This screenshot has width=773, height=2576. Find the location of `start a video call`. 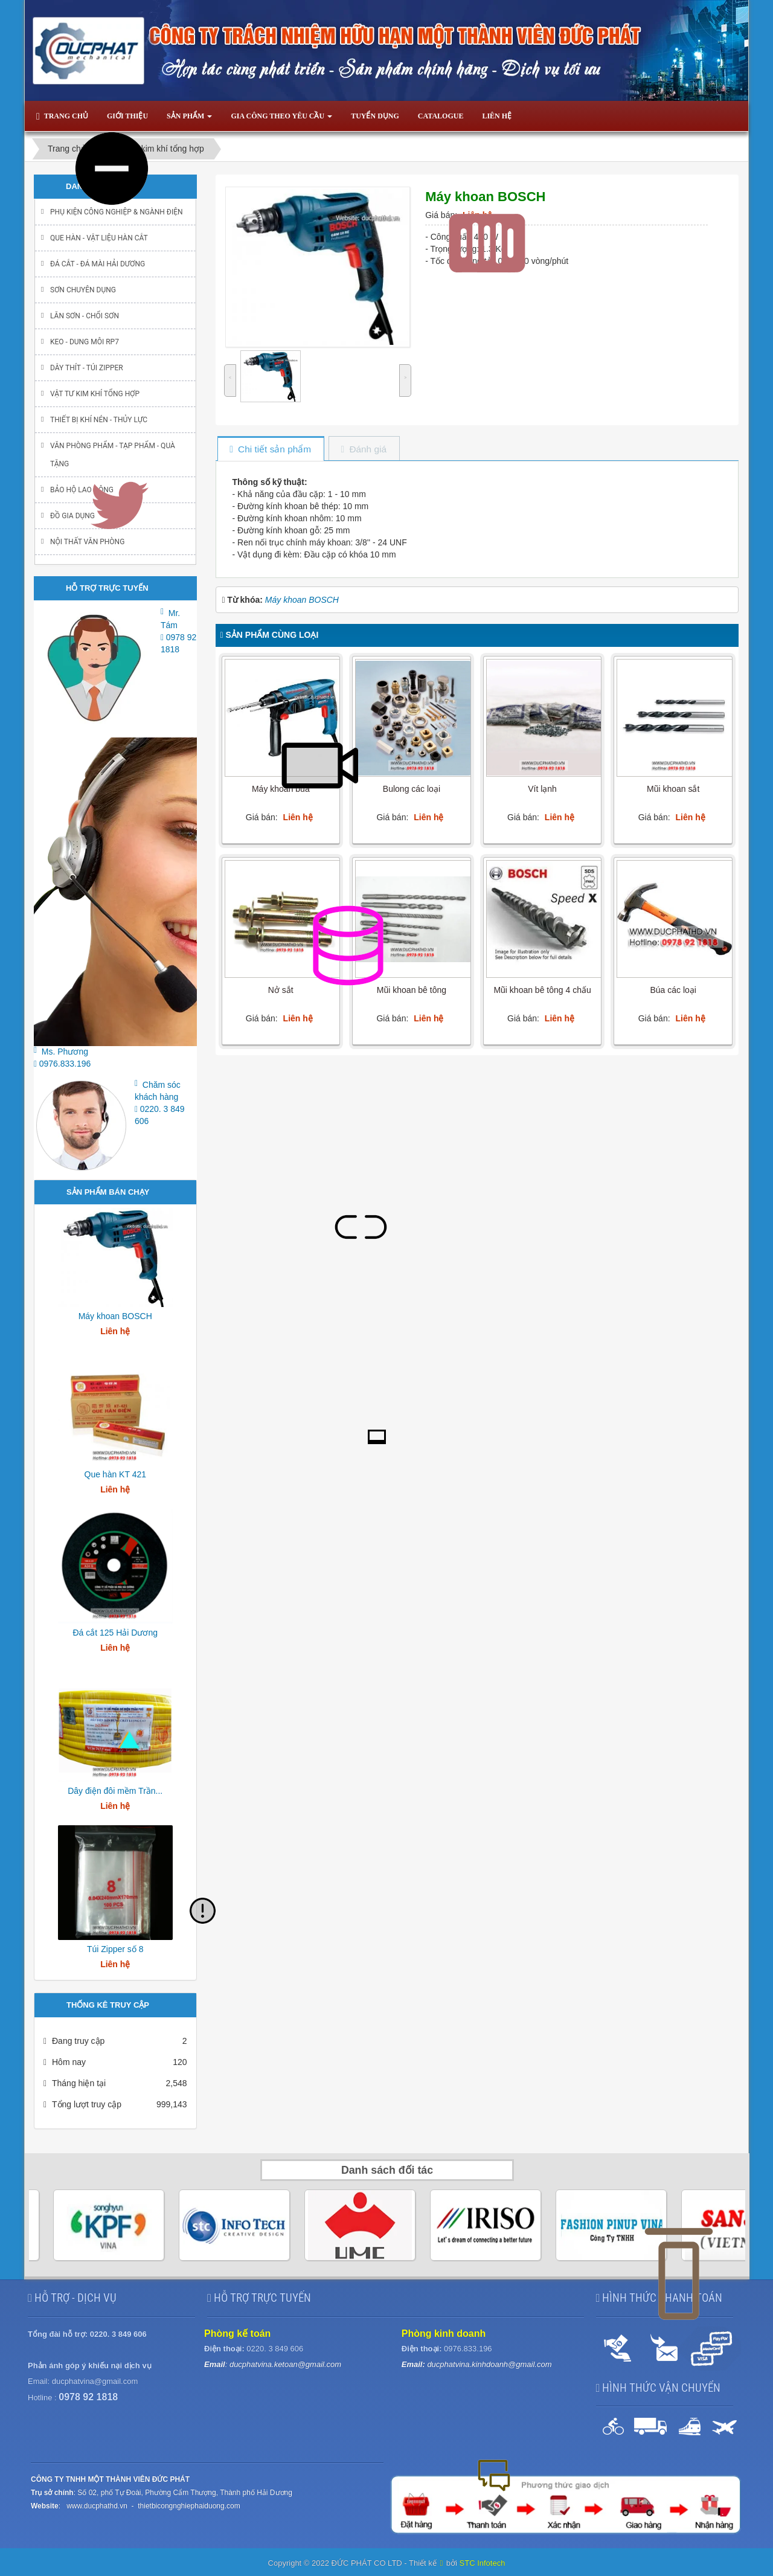

start a video call is located at coordinates (317, 765).